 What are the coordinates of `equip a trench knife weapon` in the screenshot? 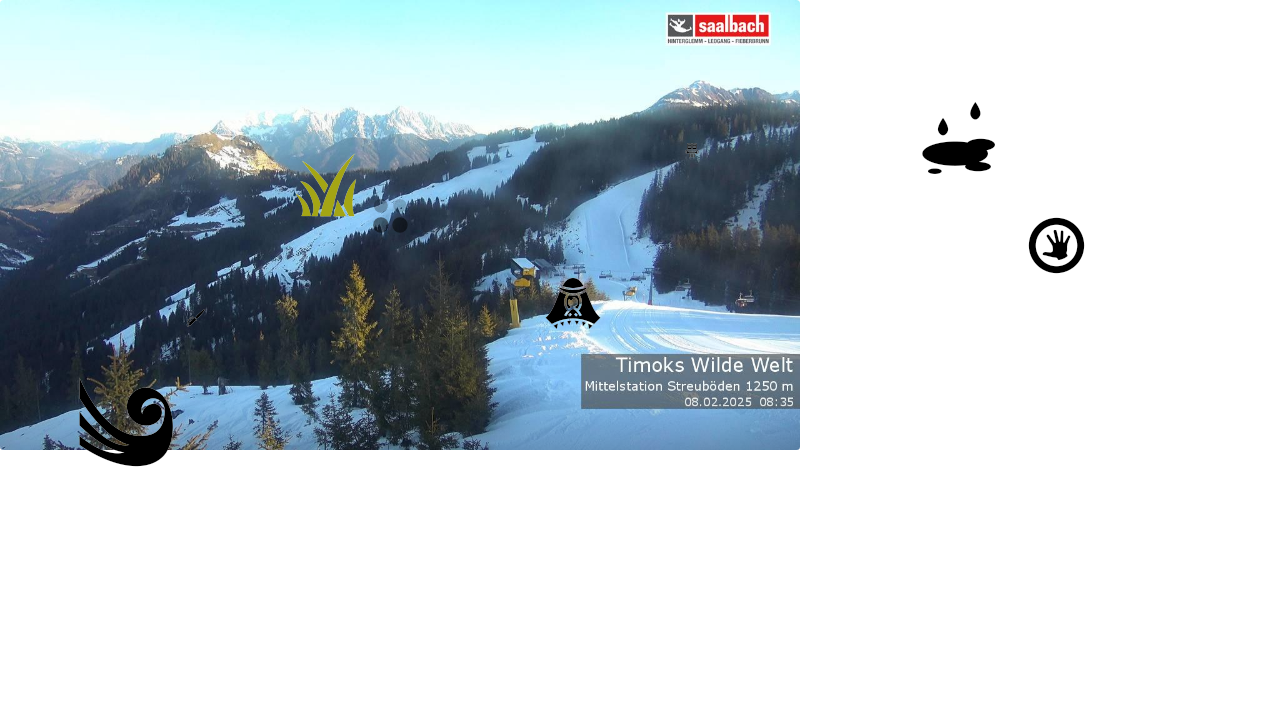 It's located at (196, 318).